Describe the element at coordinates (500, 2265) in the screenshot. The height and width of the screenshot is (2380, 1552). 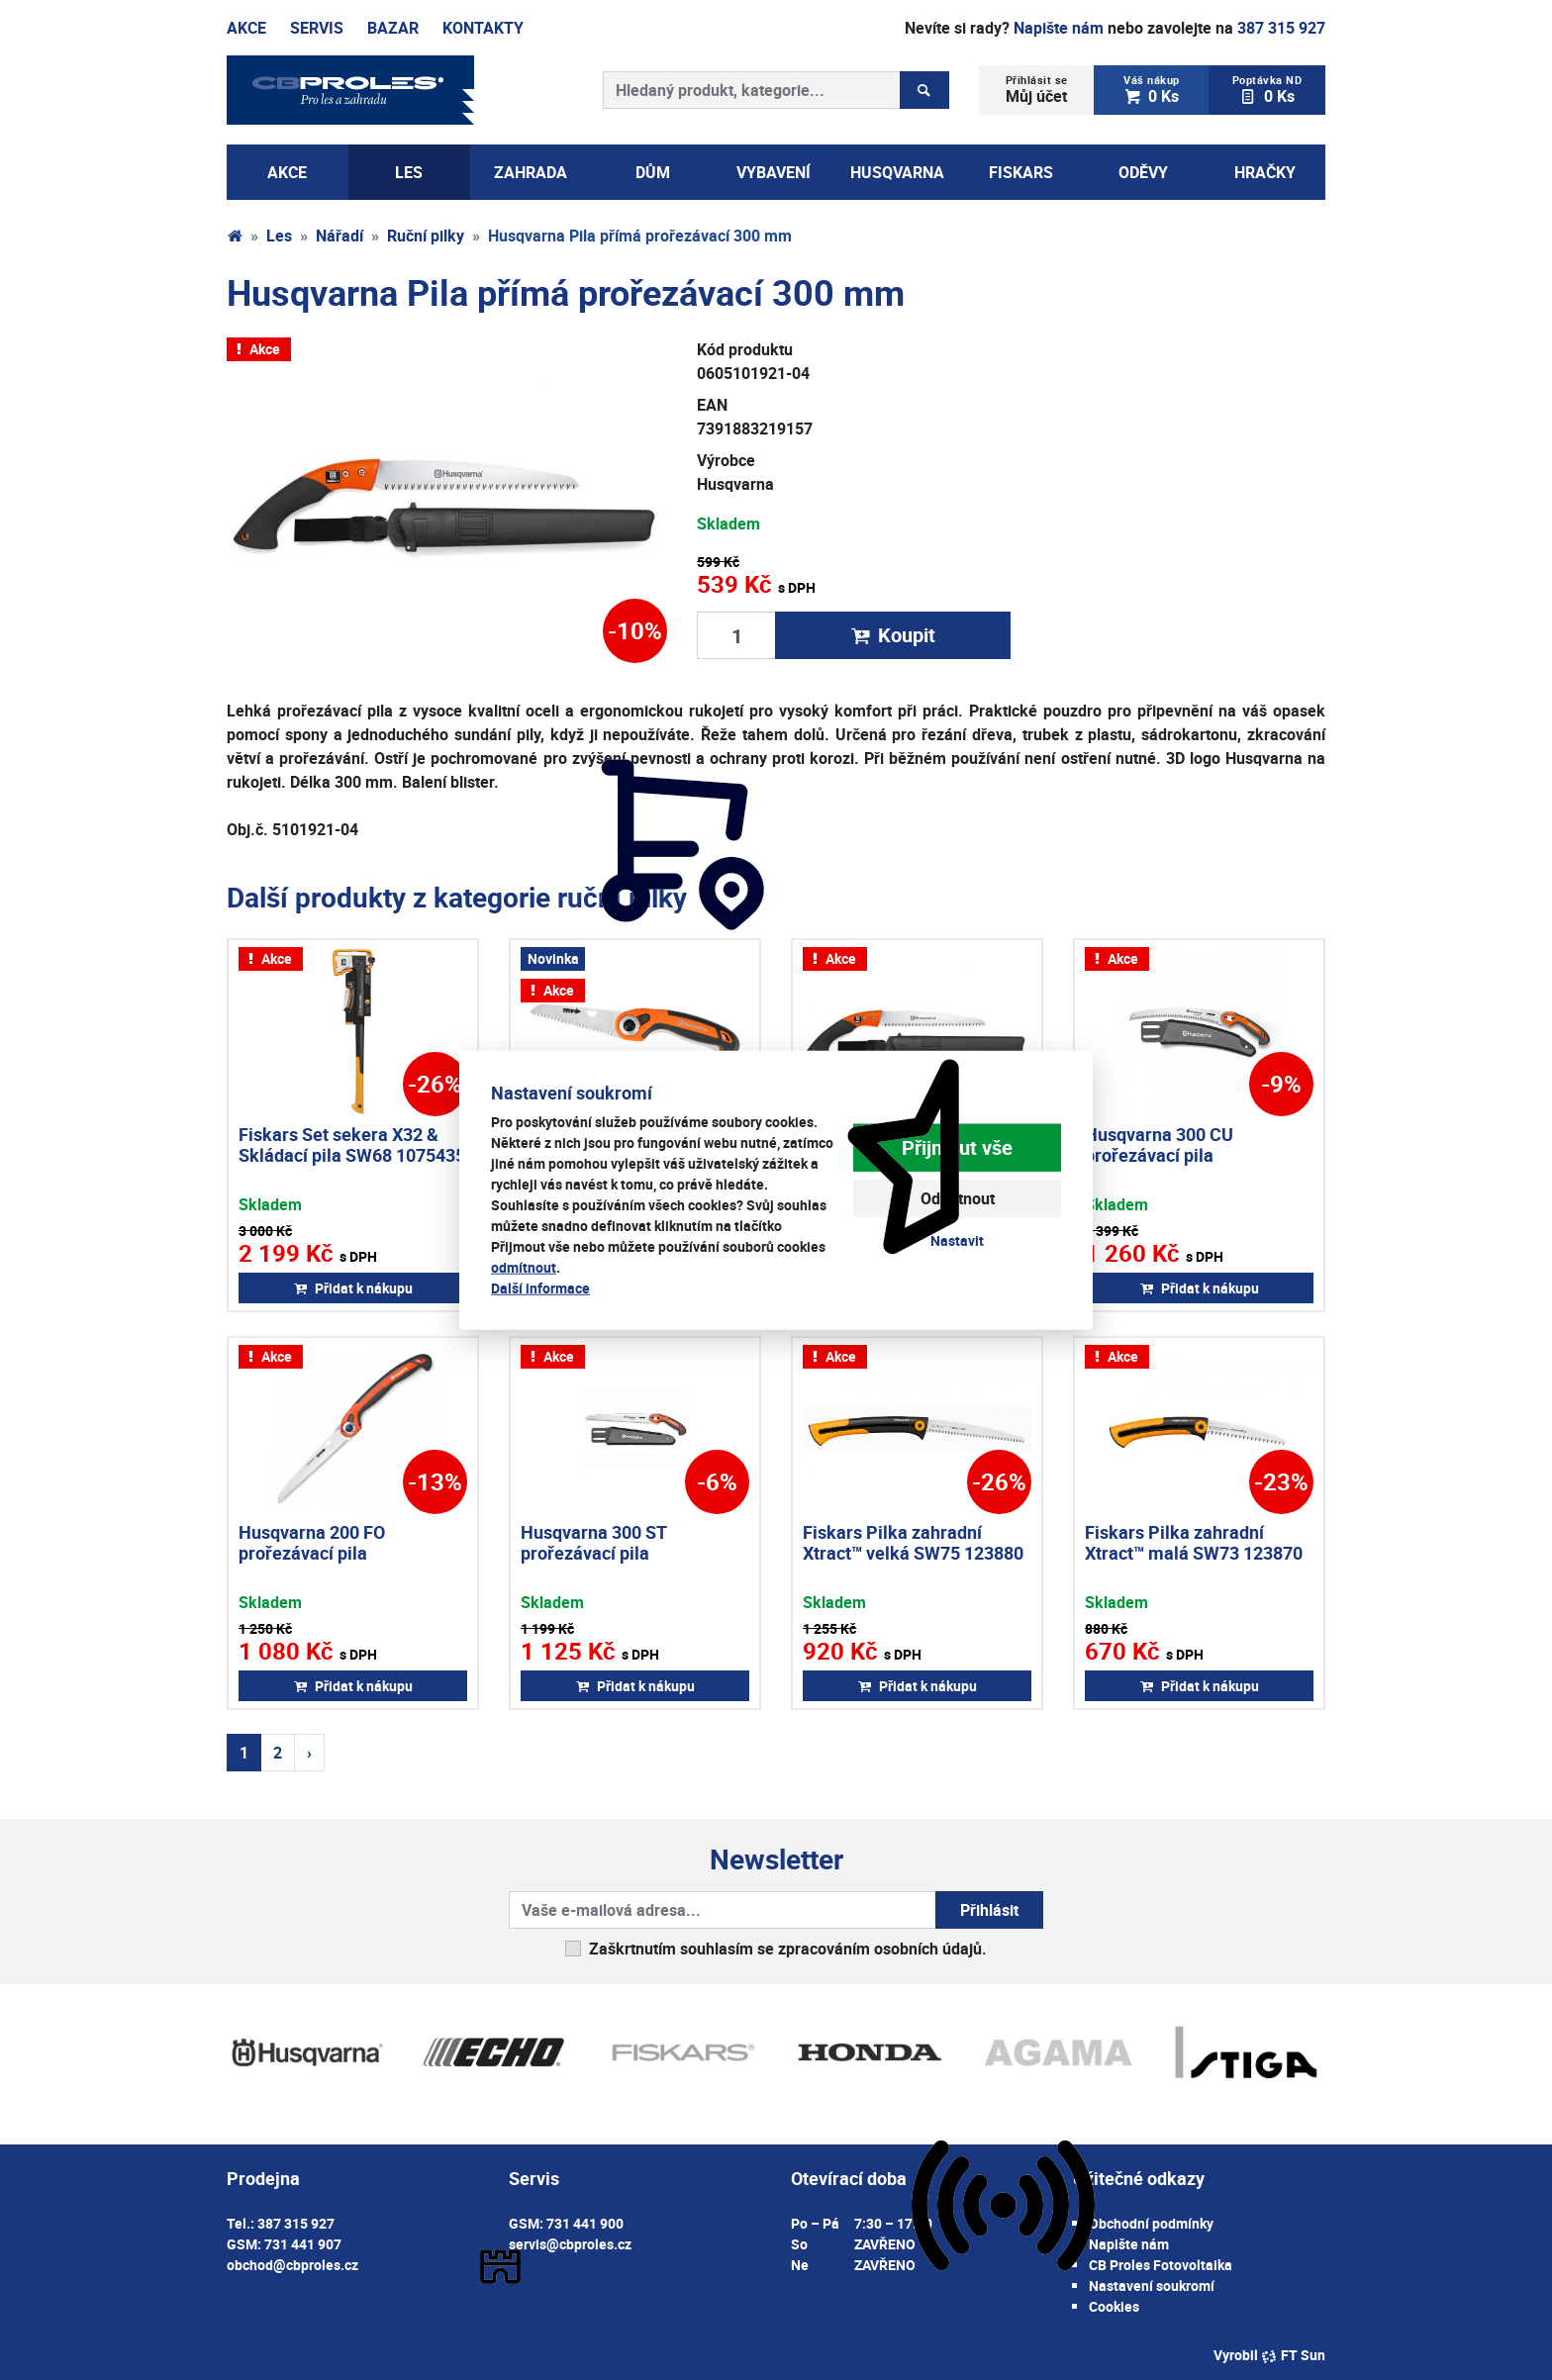
I see `access castle or fortress-themed content` at that location.